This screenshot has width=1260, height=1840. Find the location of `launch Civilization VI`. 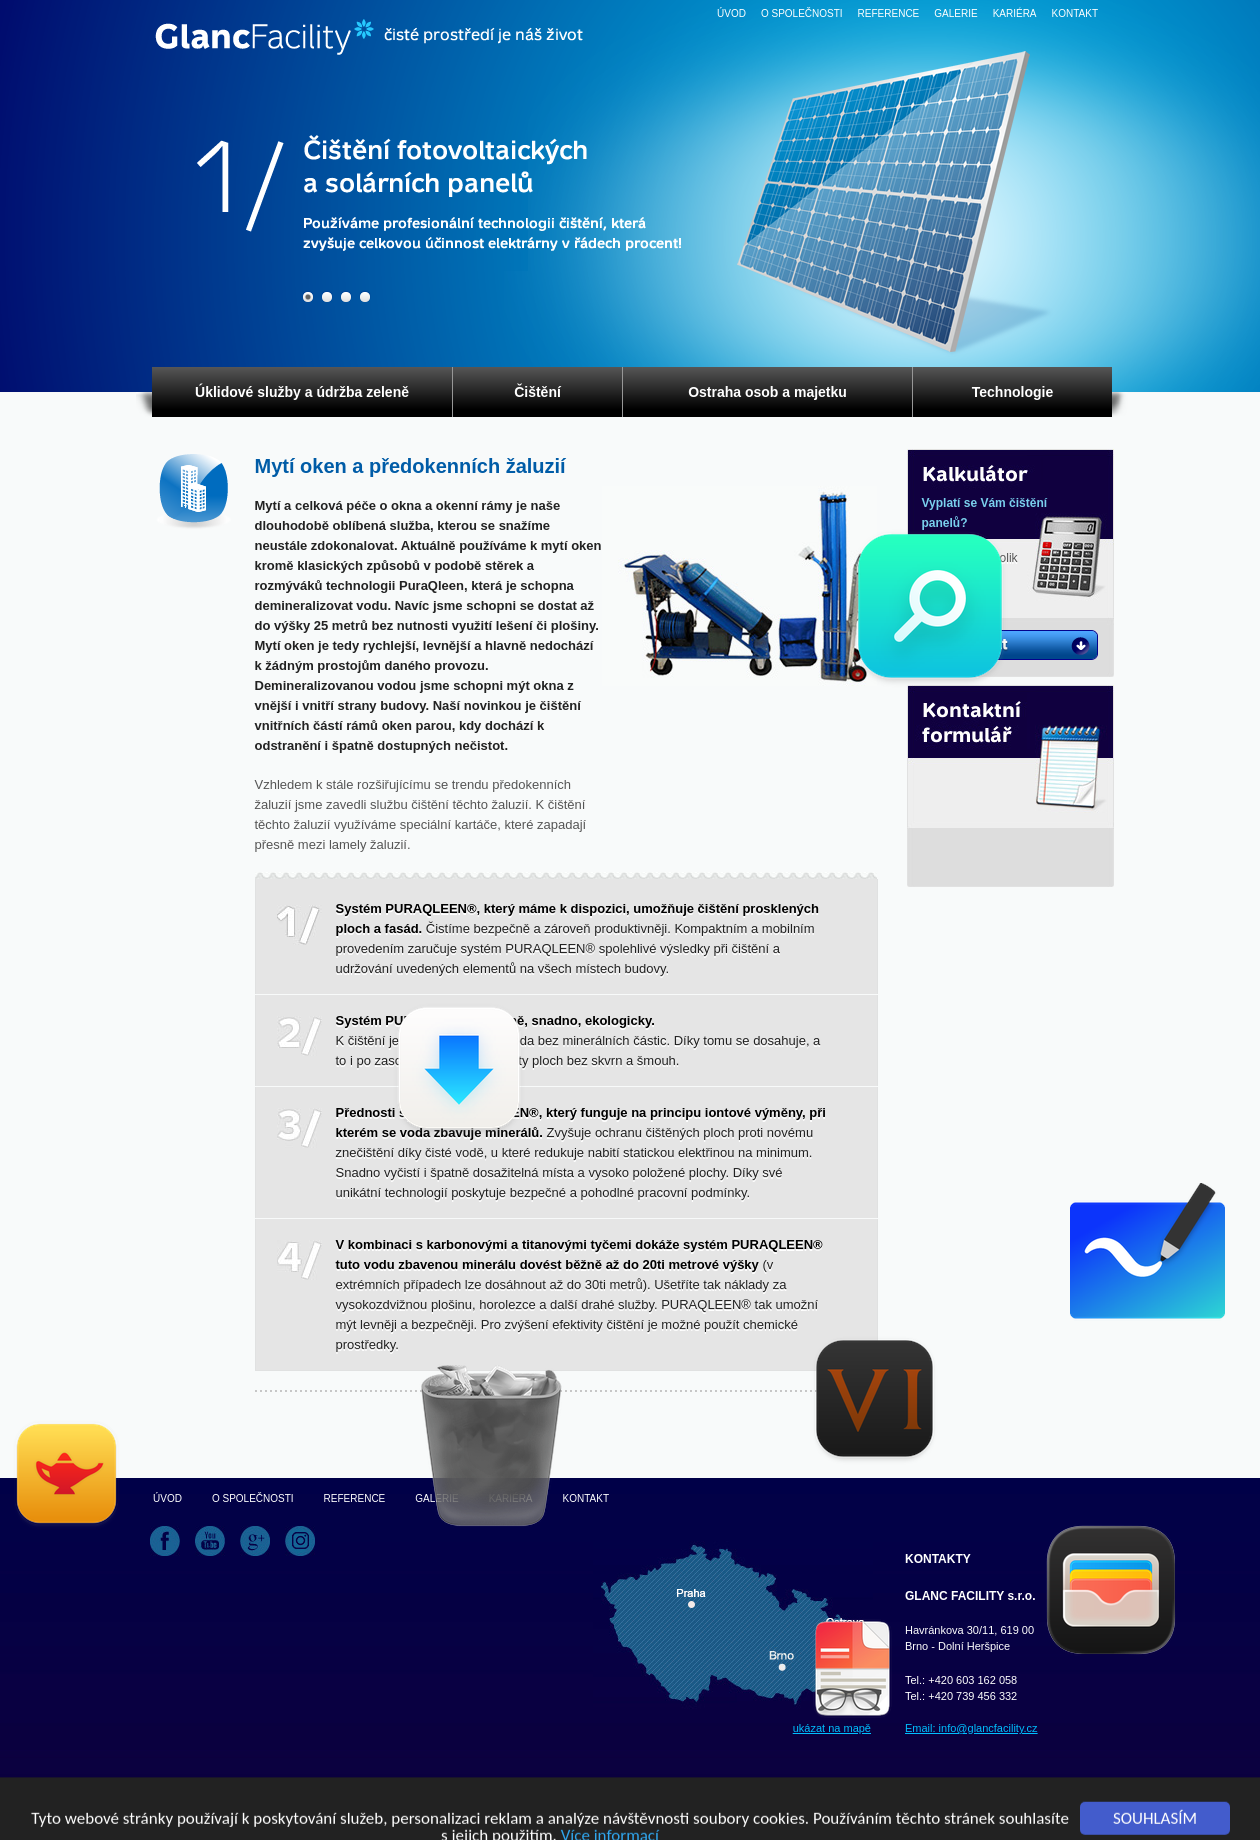

launch Civilization VI is located at coordinates (874, 1398).